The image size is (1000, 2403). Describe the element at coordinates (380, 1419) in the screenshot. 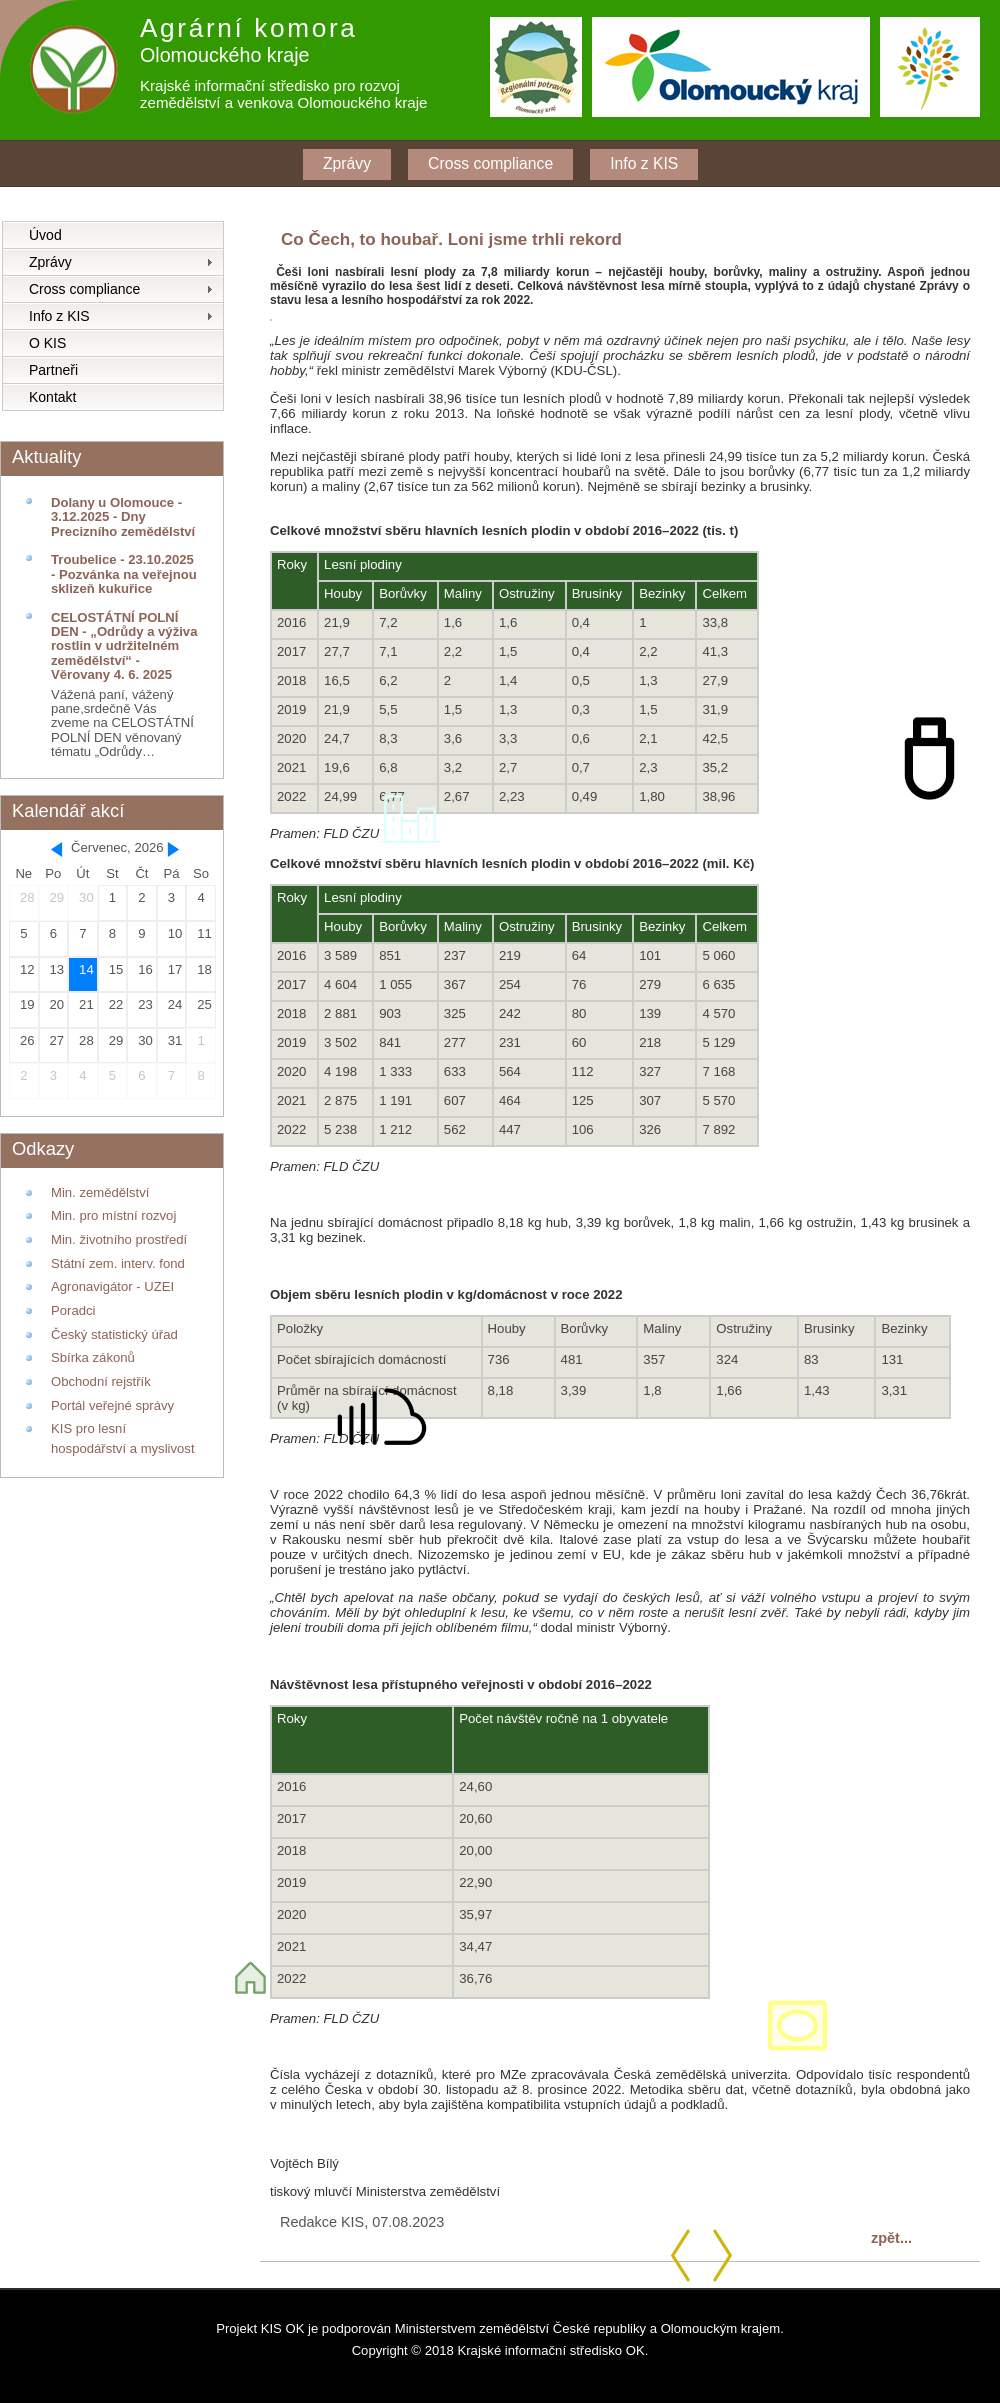

I see `open SoundCloud app` at that location.